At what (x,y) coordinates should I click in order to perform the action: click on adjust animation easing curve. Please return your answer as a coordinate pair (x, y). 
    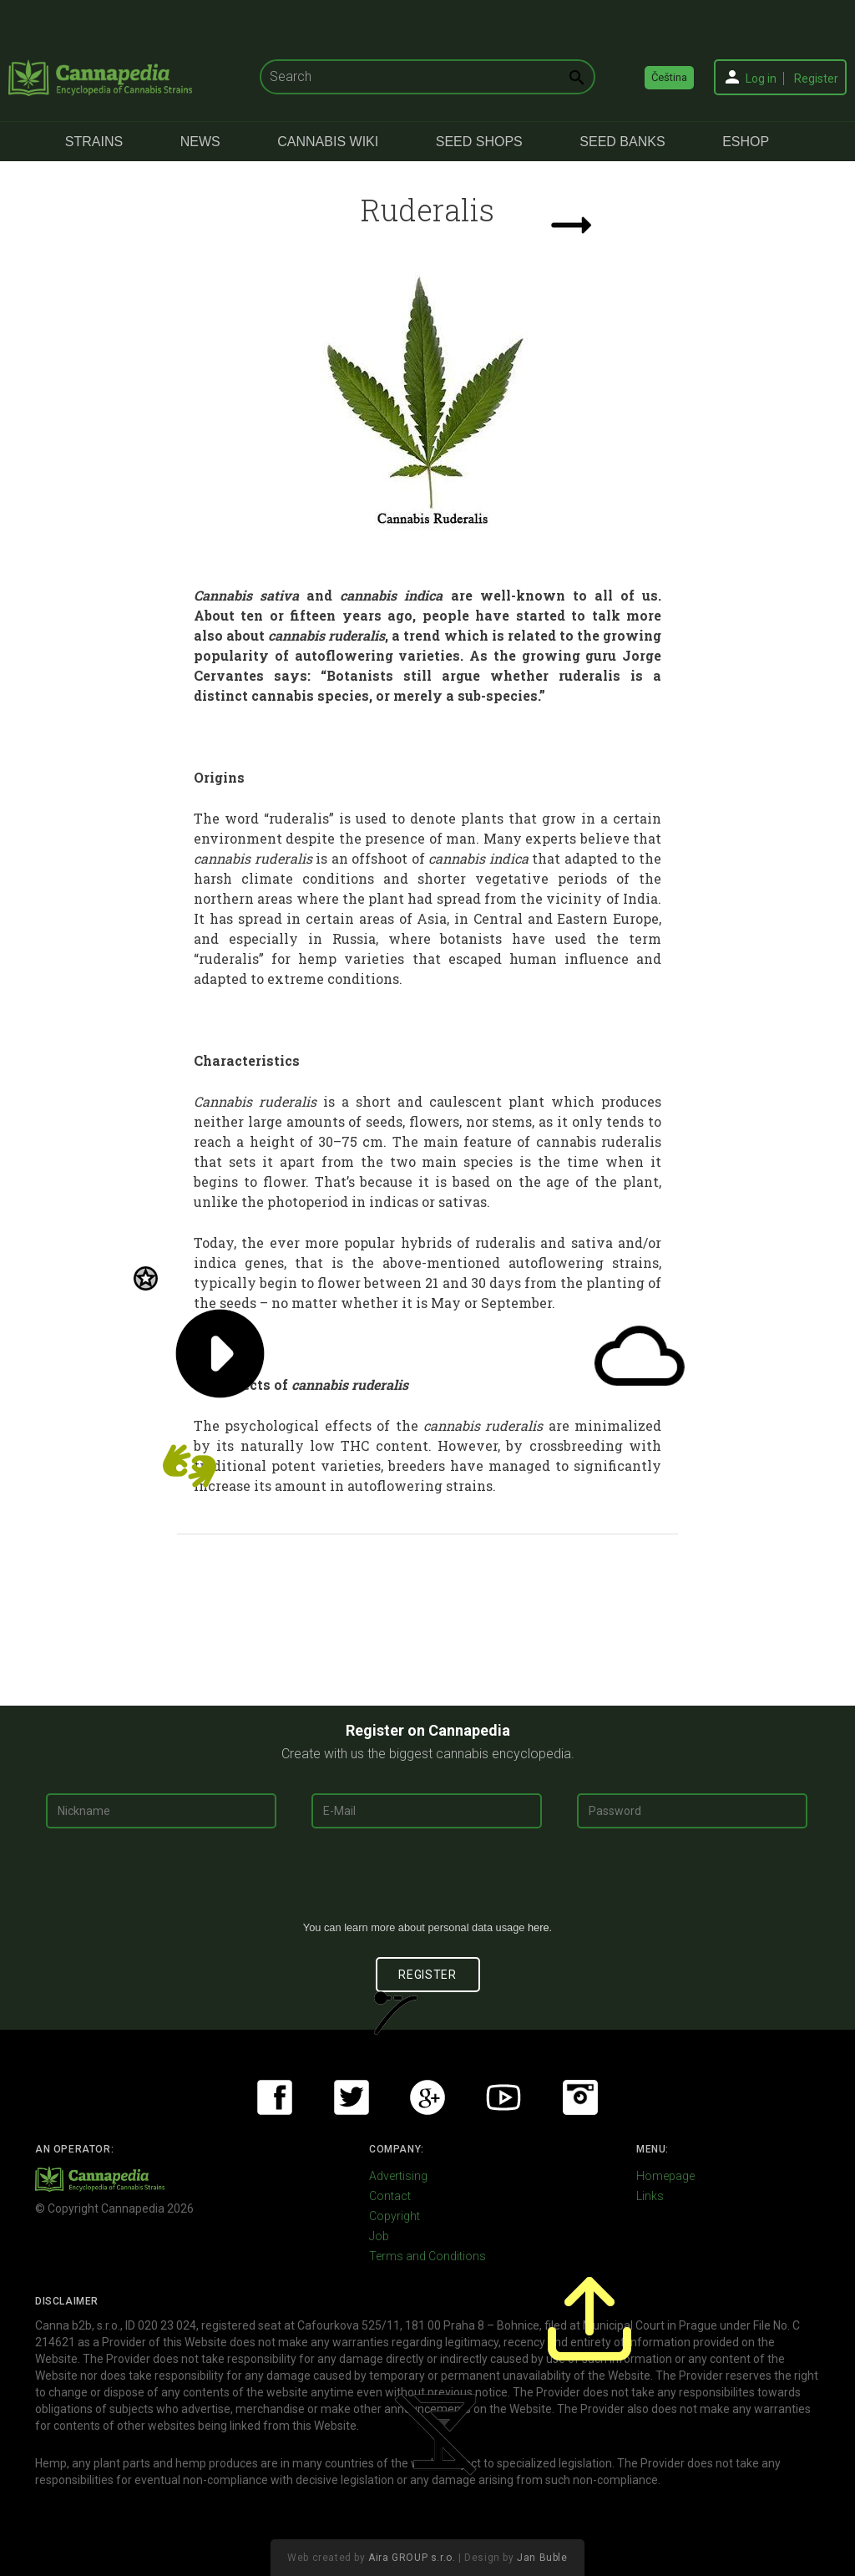
    Looking at the image, I should click on (396, 2013).